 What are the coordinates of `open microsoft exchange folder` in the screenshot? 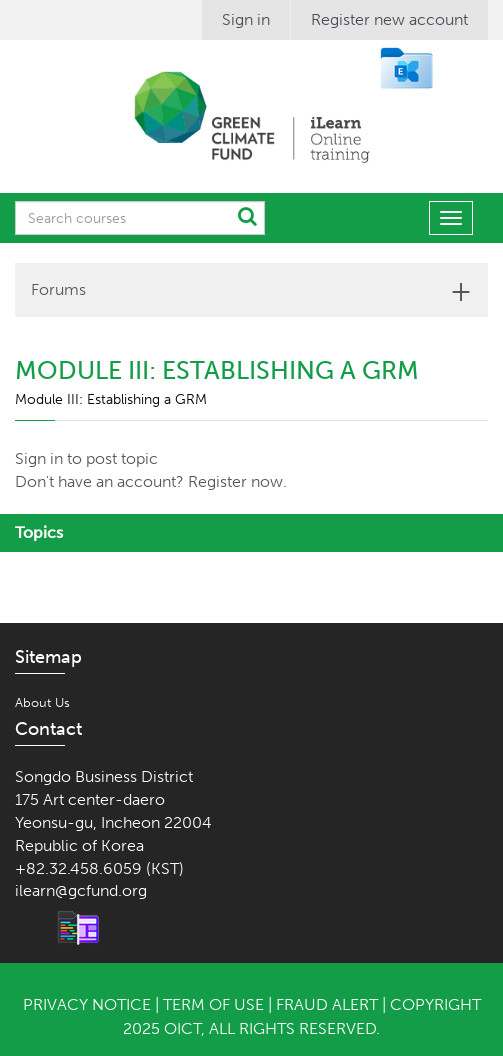 It's located at (406, 69).